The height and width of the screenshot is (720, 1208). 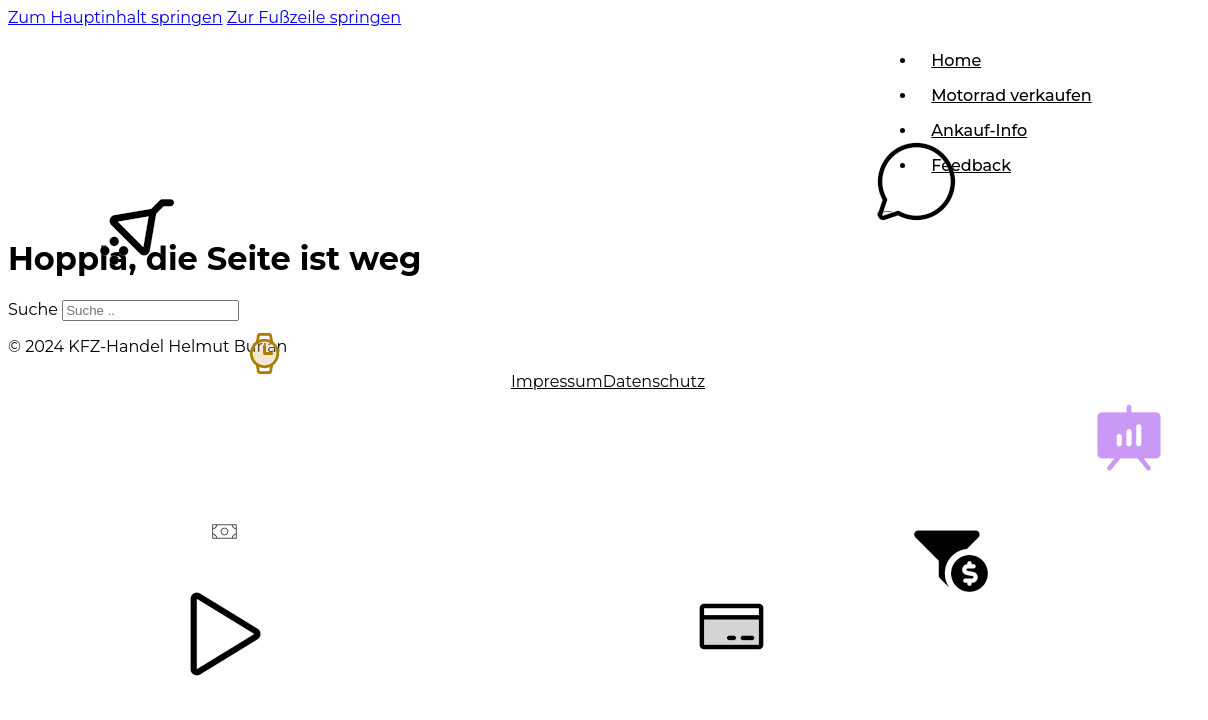 What do you see at coordinates (916, 181) in the screenshot?
I see `open a chat or messaging feature` at bounding box center [916, 181].